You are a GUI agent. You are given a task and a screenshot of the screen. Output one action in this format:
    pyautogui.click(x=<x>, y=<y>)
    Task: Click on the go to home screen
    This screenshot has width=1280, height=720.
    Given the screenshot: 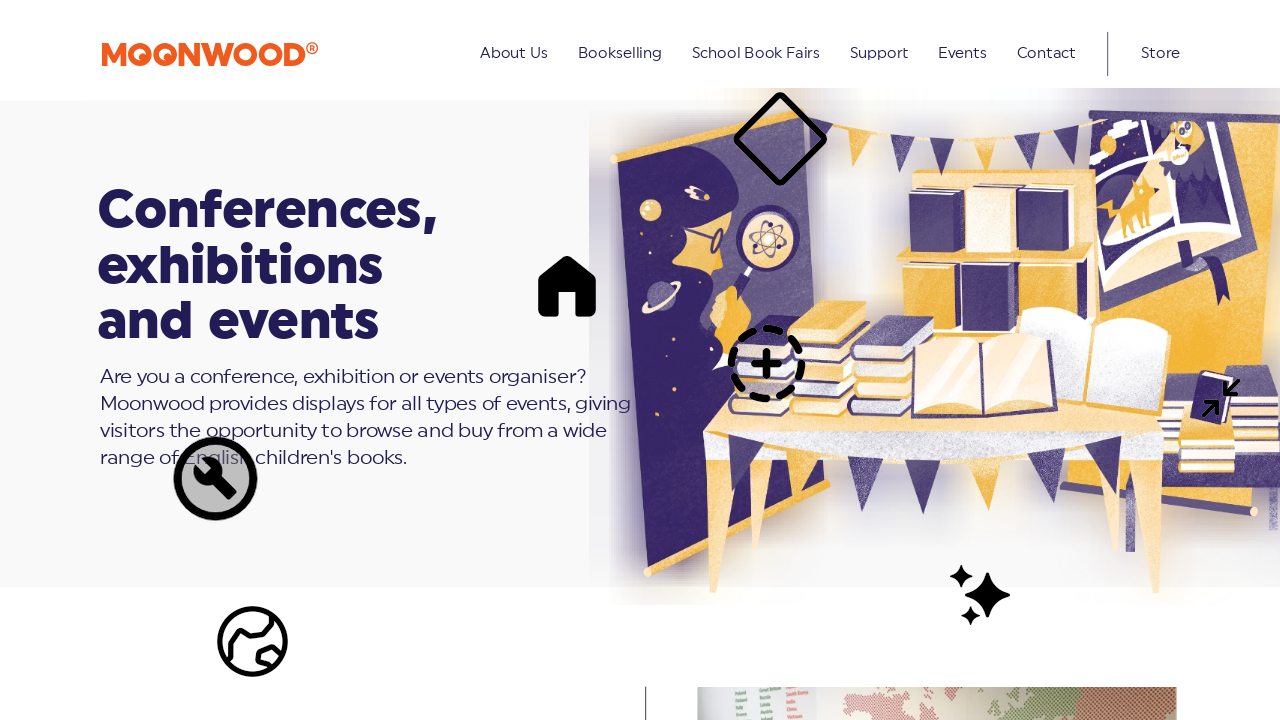 What is the action you would take?
    pyautogui.click(x=567, y=289)
    